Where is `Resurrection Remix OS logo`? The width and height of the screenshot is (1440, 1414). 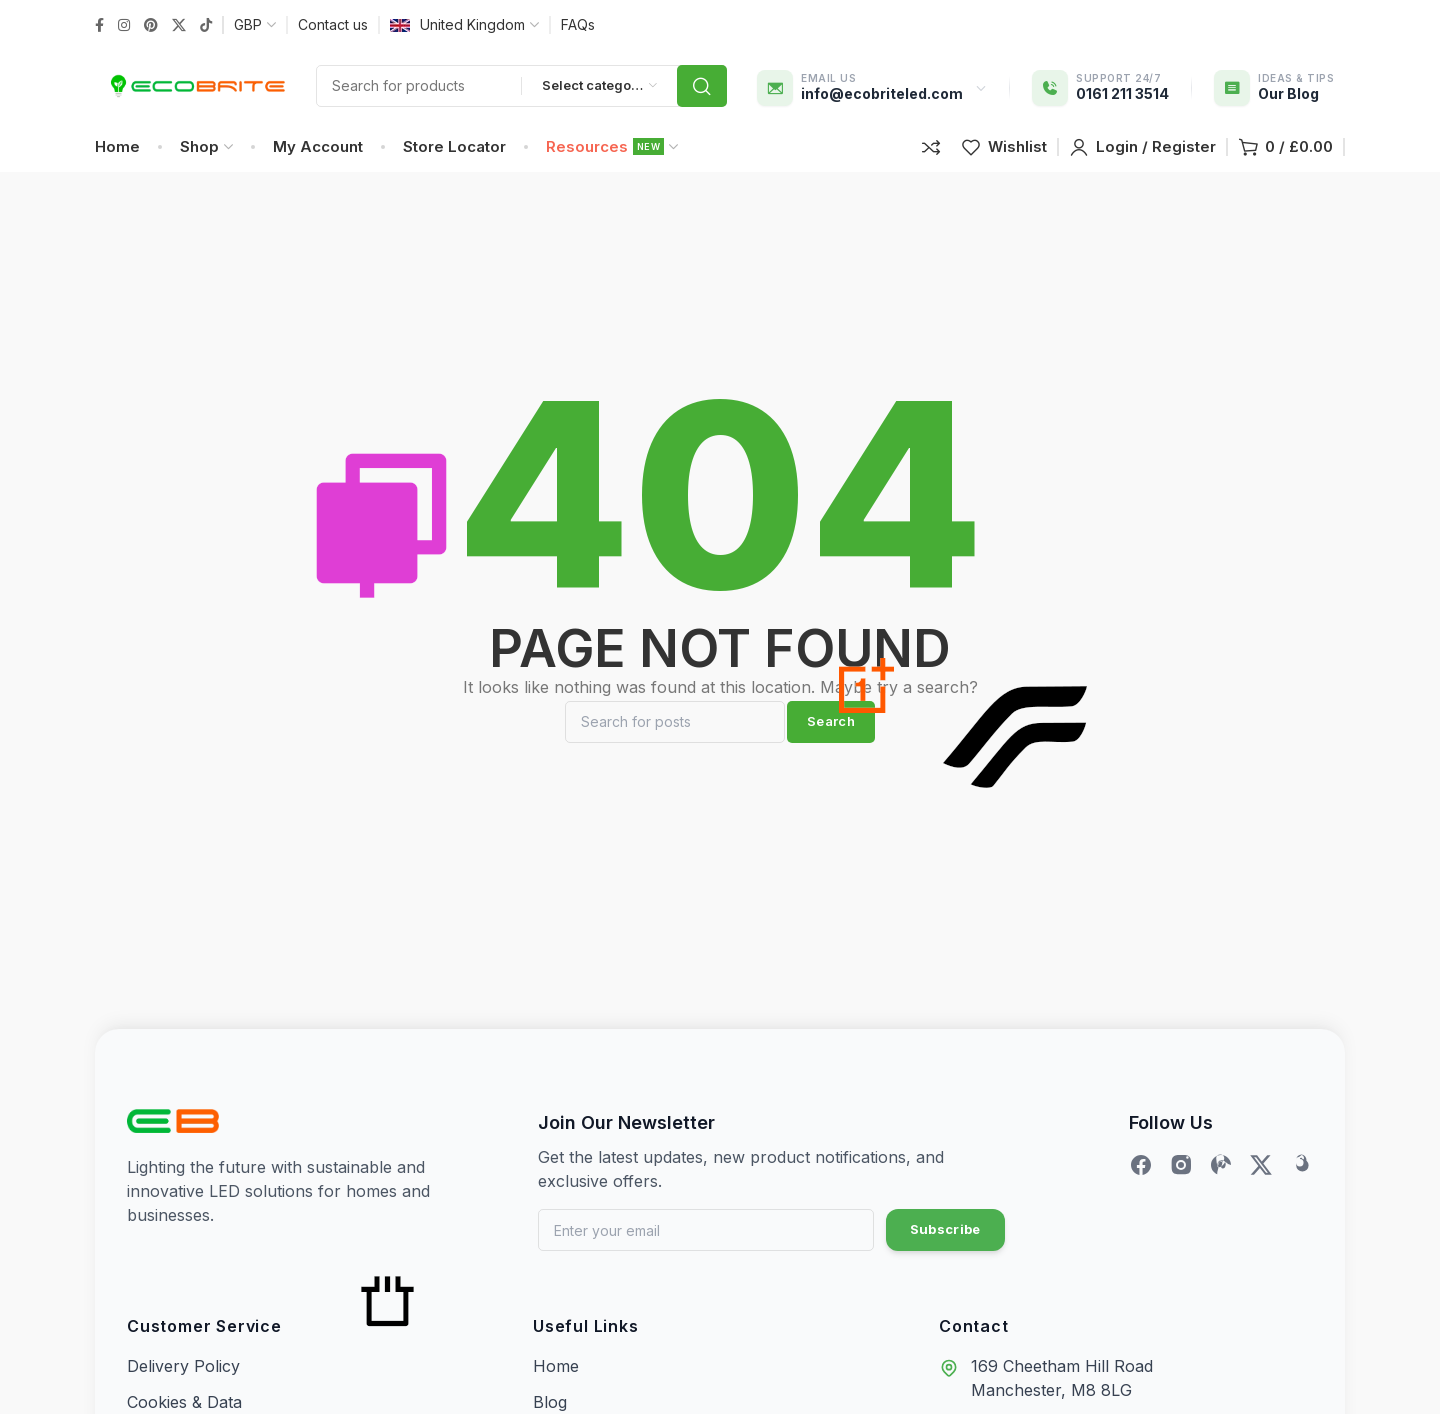 Resurrection Remix OS logo is located at coordinates (1015, 737).